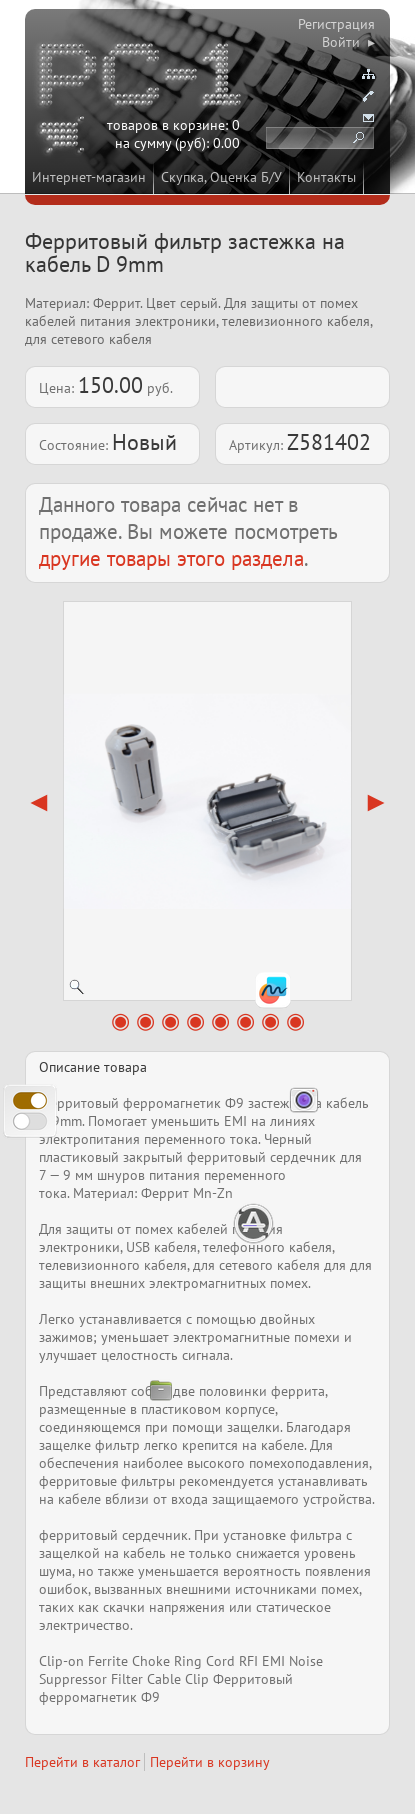 The height and width of the screenshot is (1814, 415). Describe the element at coordinates (273, 990) in the screenshot. I see `open Apple Freeform app` at that location.